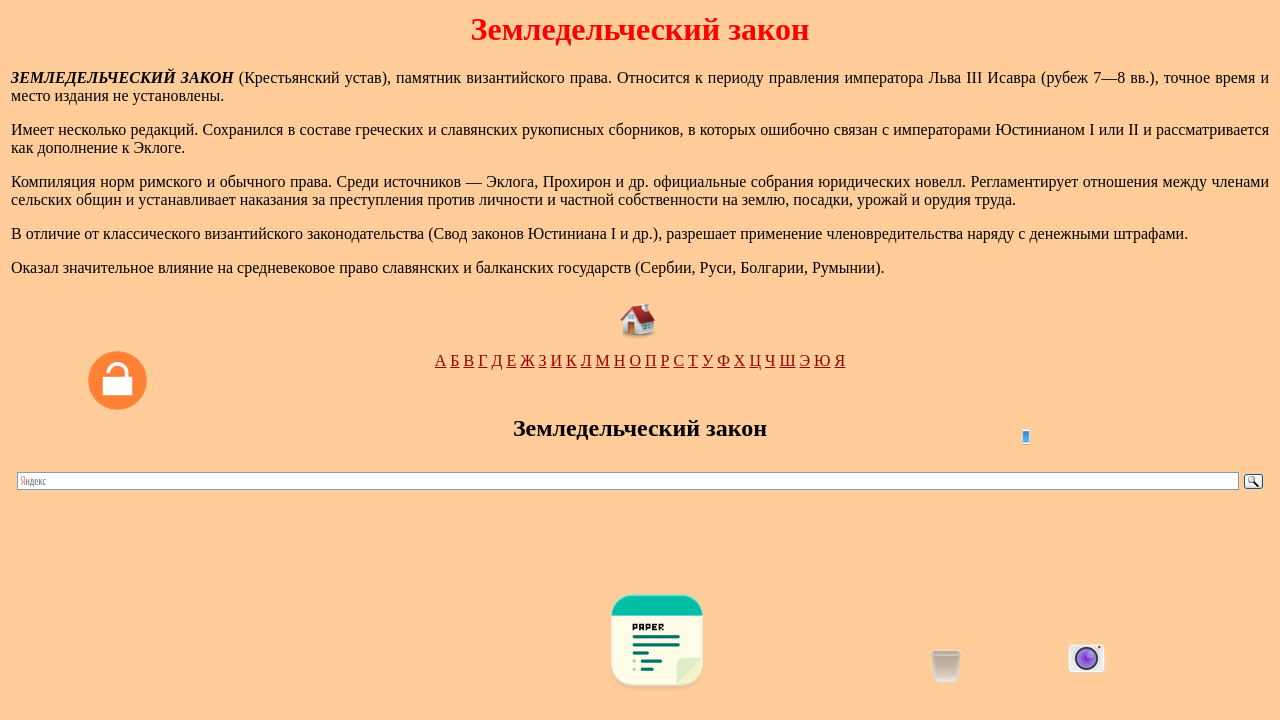 This screenshot has height=720, width=1280. I want to click on open cheese webcam application, so click(1086, 658).